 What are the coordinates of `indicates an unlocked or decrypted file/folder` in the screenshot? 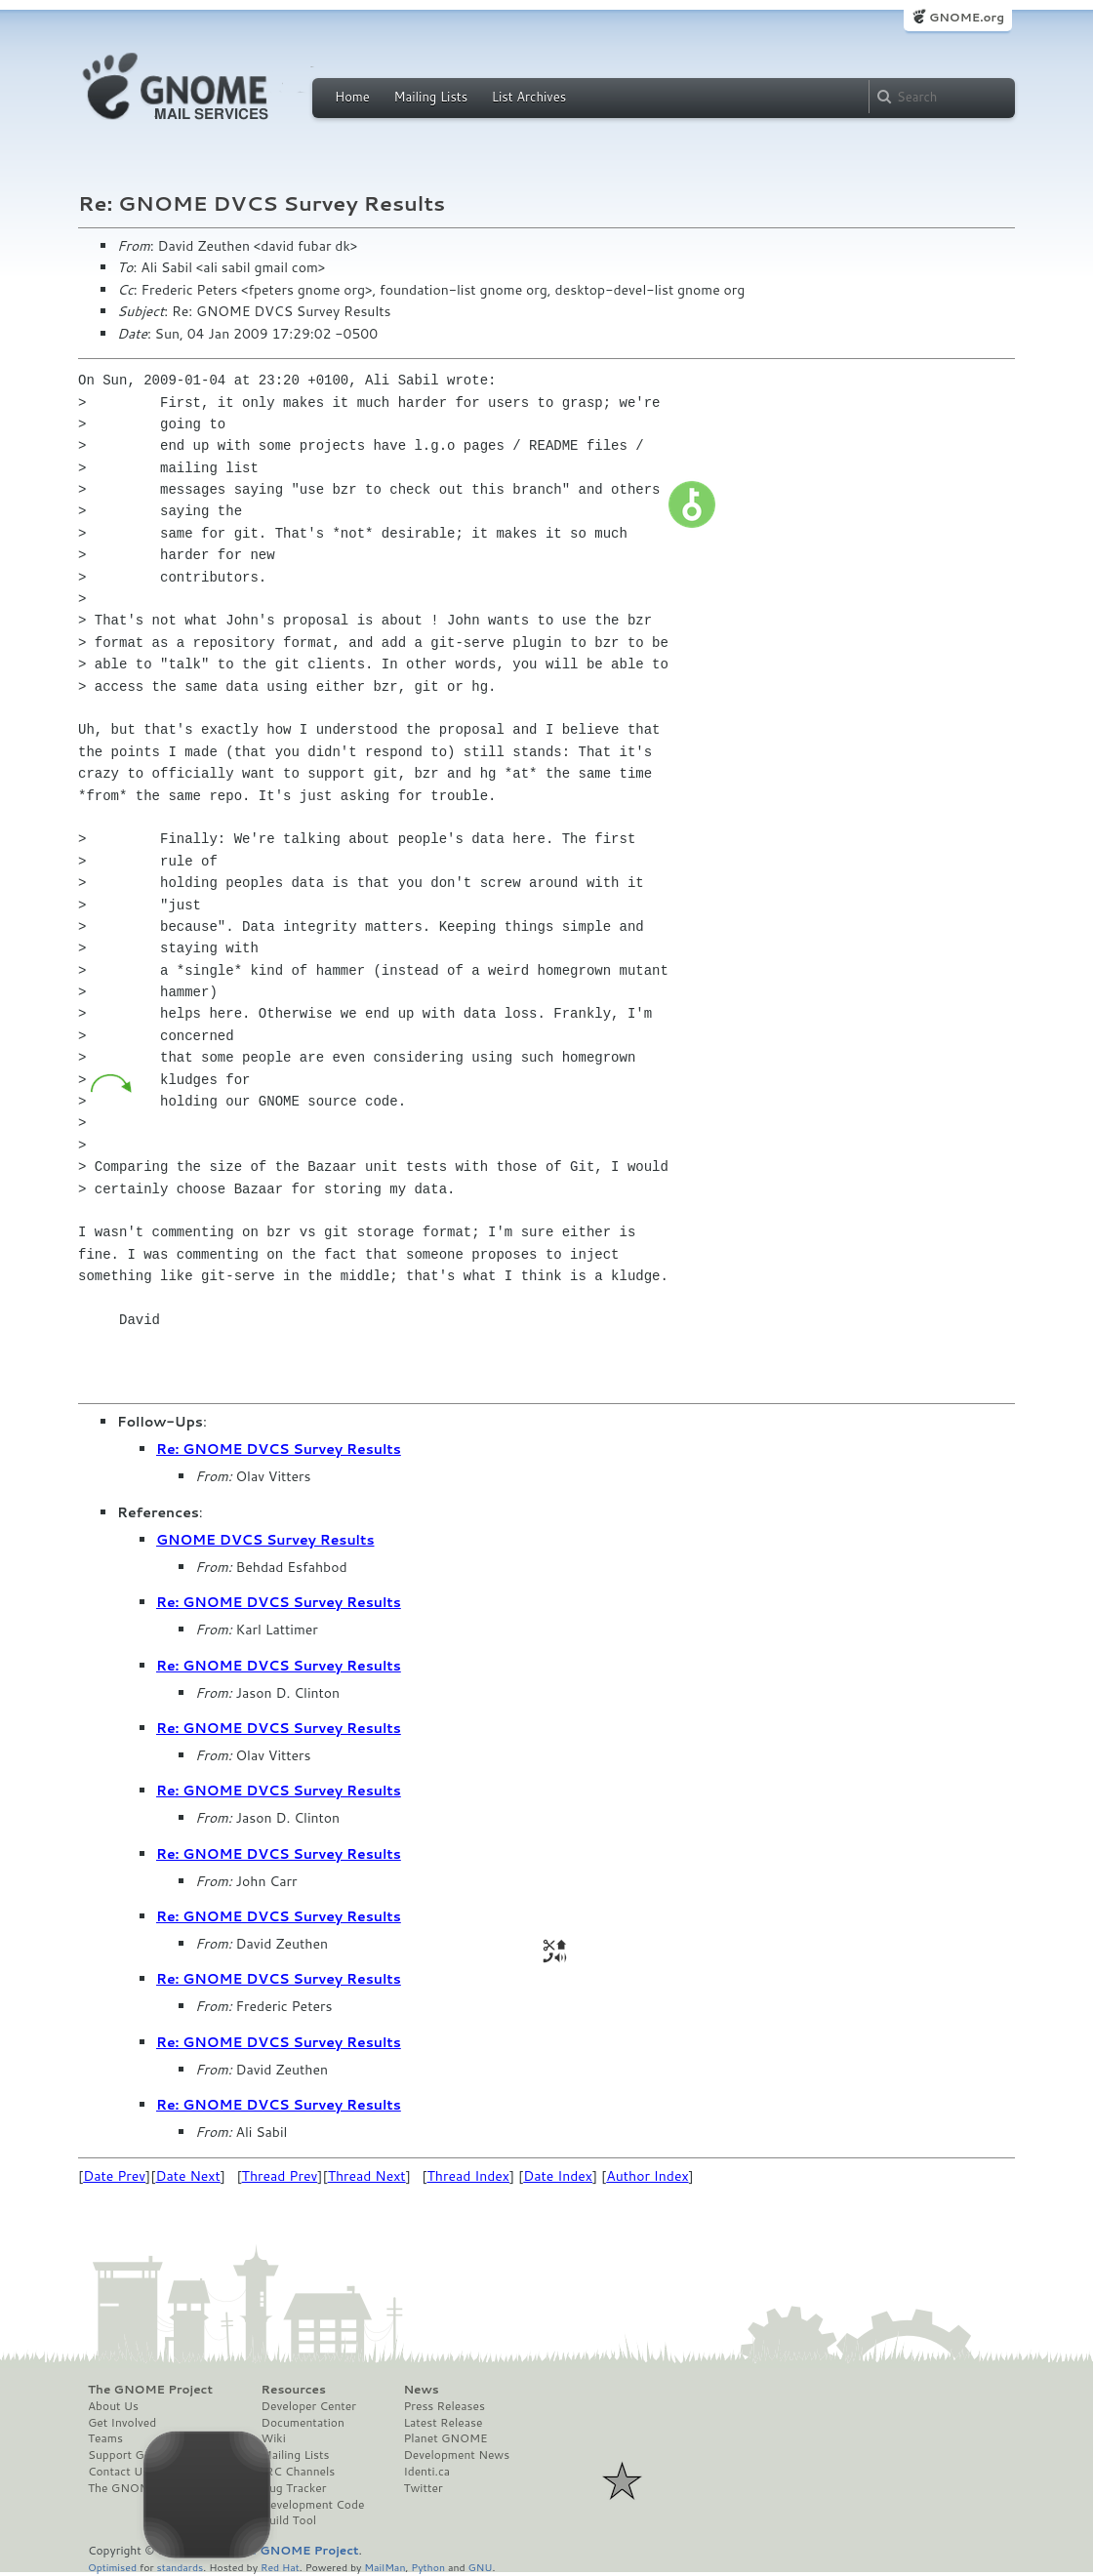 It's located at (692, 504).